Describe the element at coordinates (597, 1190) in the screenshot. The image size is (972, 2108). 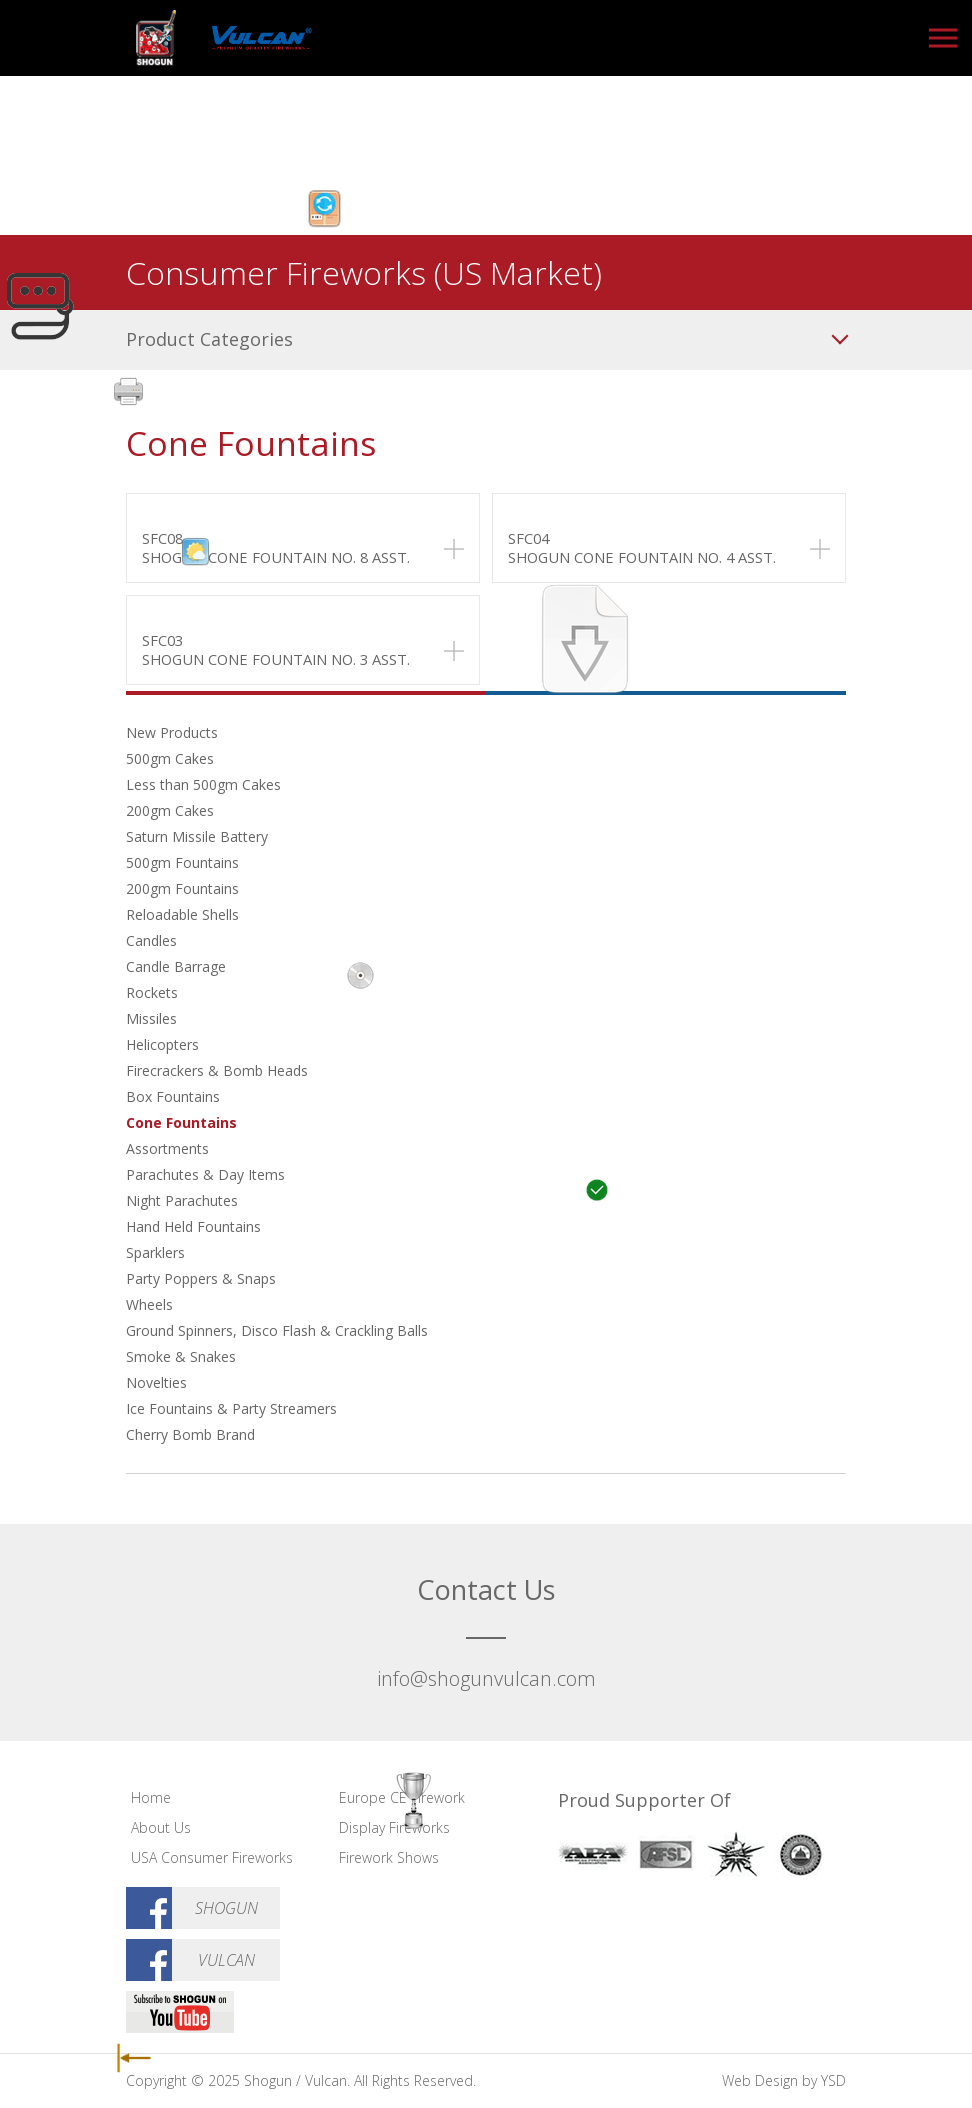
I see `indicates file has been successfully synced` at that location.